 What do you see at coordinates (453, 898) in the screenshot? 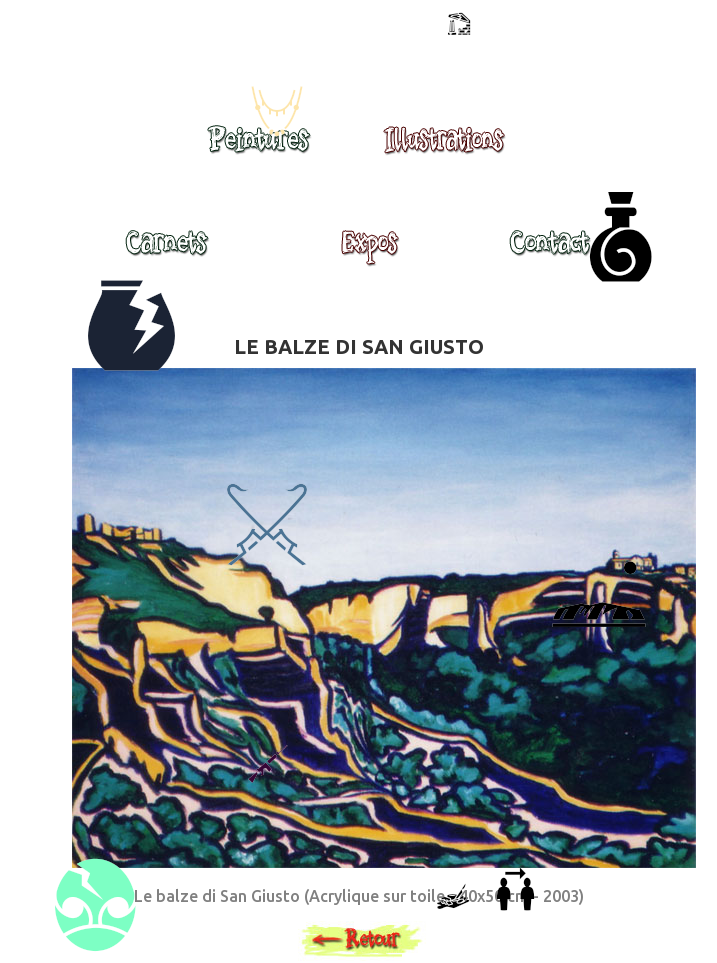
I see `browse charcuterie or appetizer menu options` at bounding box center [453, 898].